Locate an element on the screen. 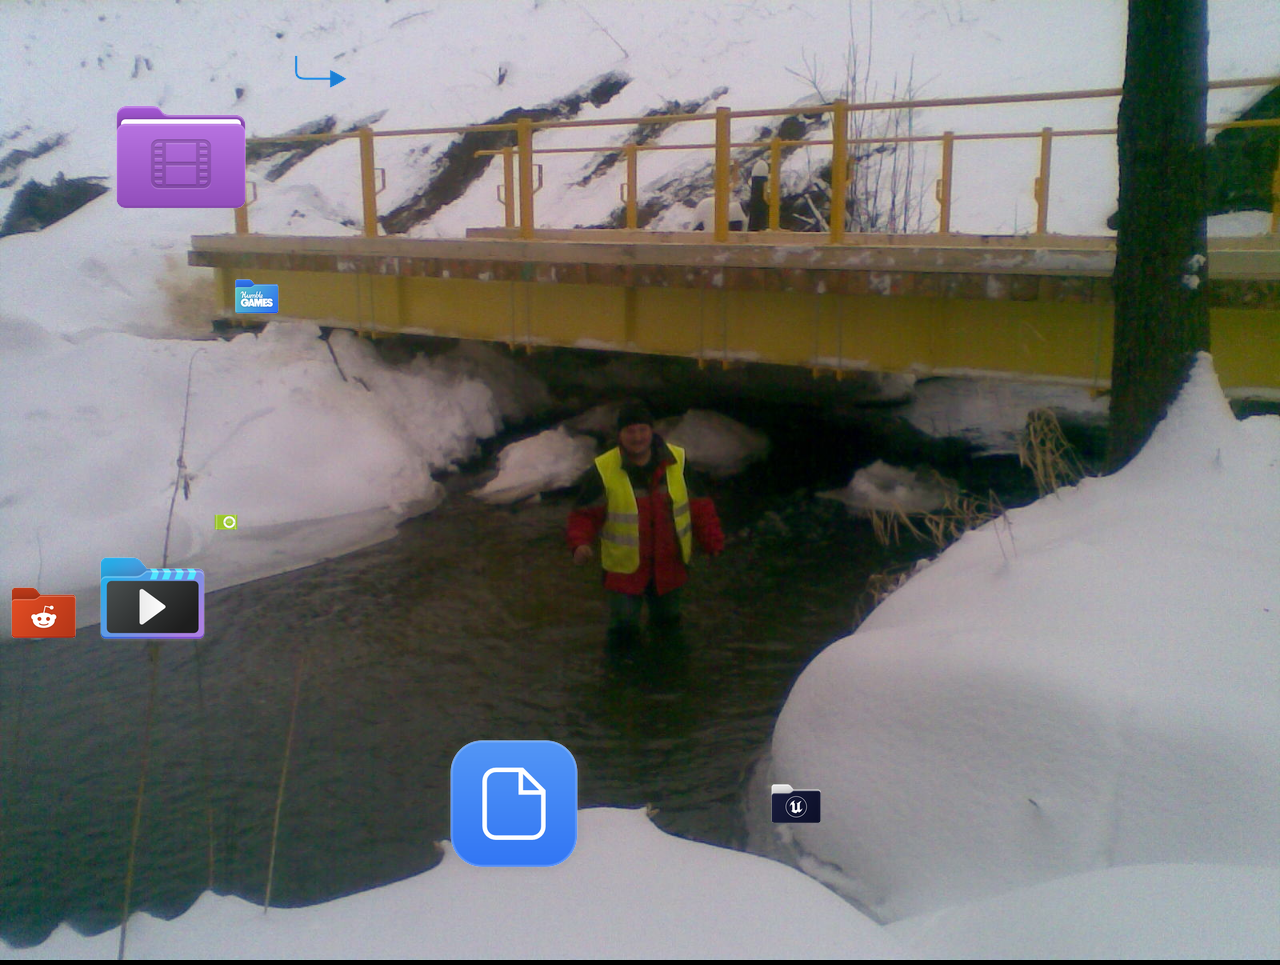 The height and width of the screenshot is (965, 1280). open humble games folder is located at coordinates (256, 297).